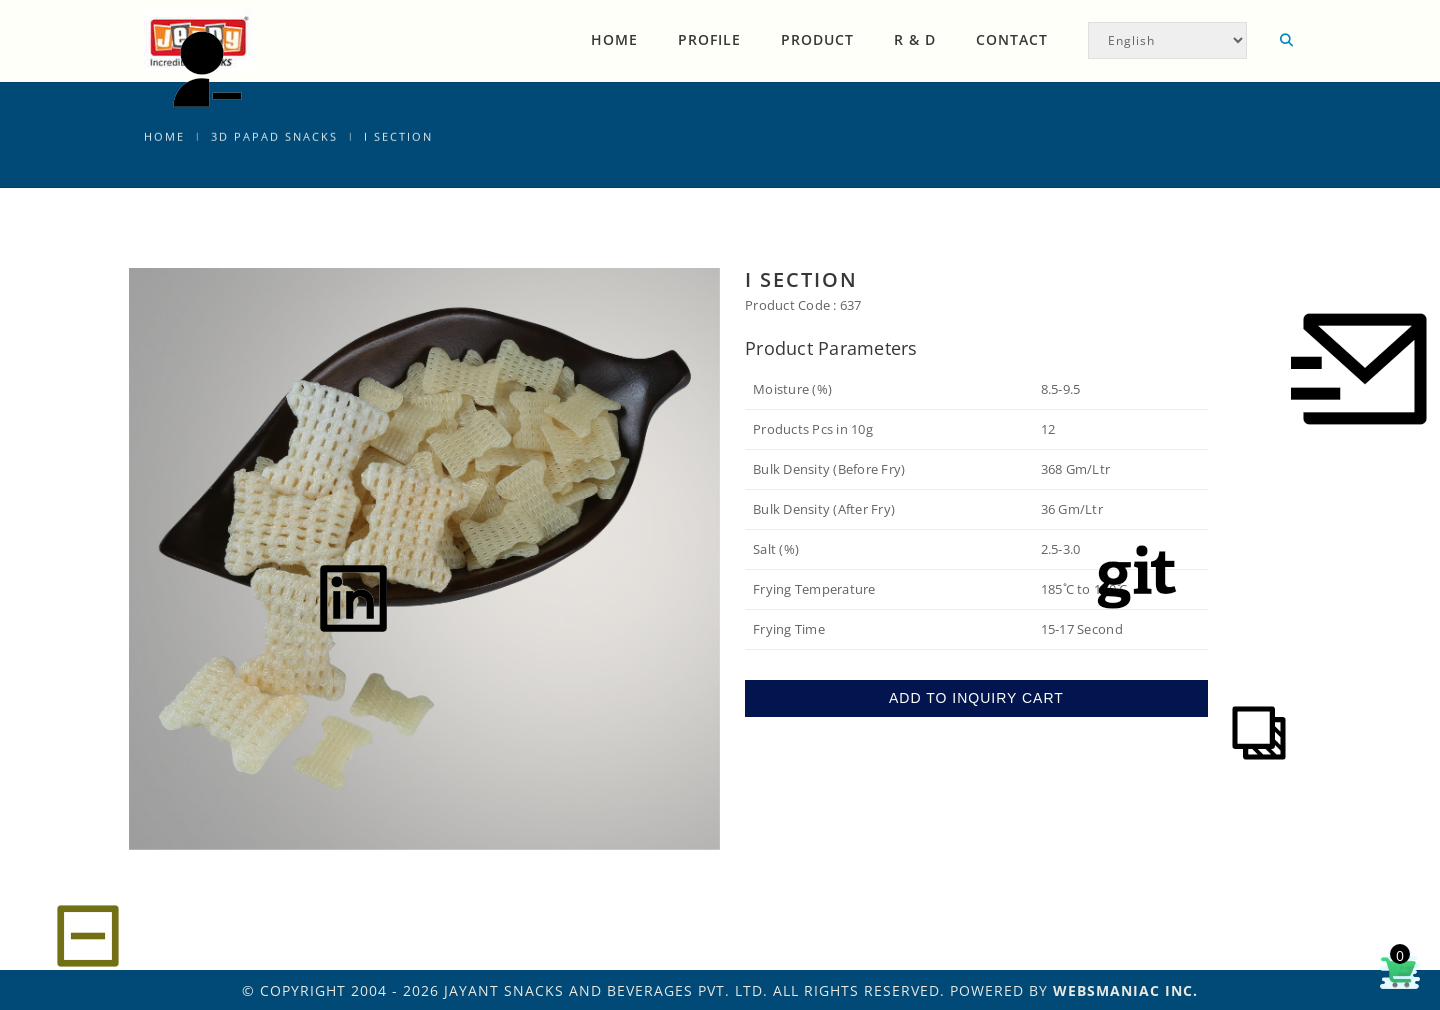  Describe the element at coordinates (88, 936) in the screenshot. I see `indicates a partially selected state in a list` at that location.